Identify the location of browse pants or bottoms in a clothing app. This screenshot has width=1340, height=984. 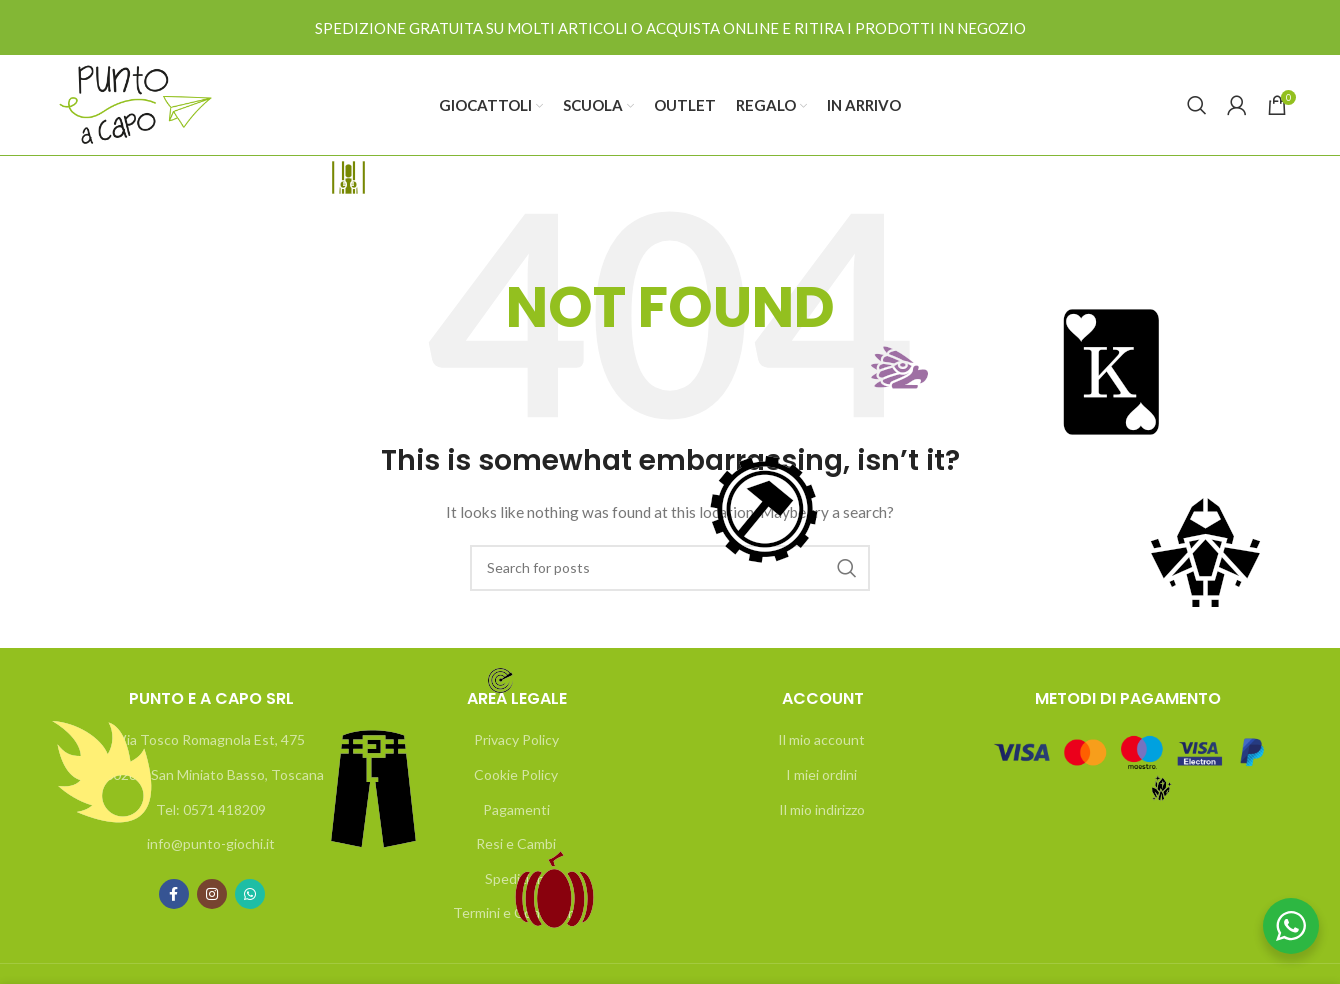
(371, 788).